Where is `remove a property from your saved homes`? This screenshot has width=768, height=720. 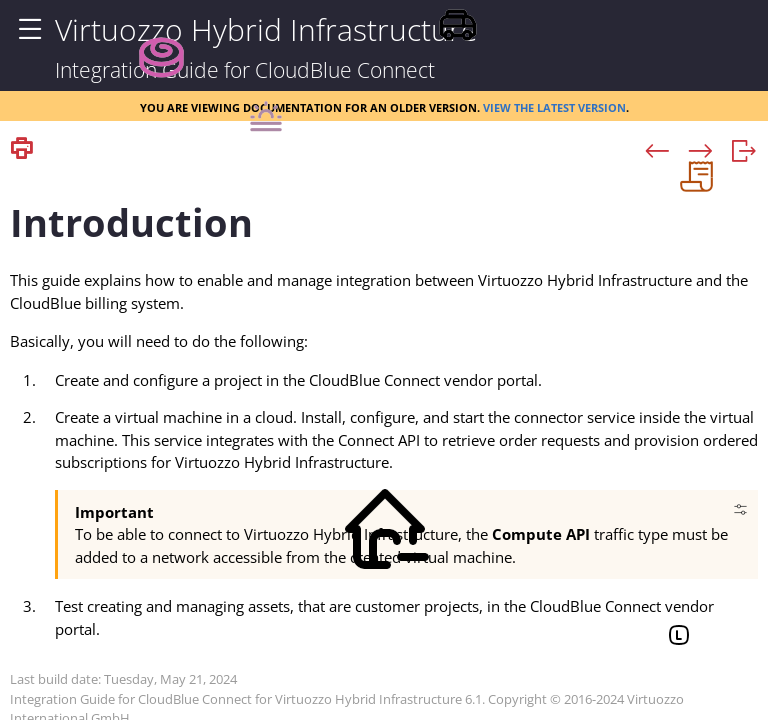
remove a property from your saved homes is located at coordinates (385, 529).